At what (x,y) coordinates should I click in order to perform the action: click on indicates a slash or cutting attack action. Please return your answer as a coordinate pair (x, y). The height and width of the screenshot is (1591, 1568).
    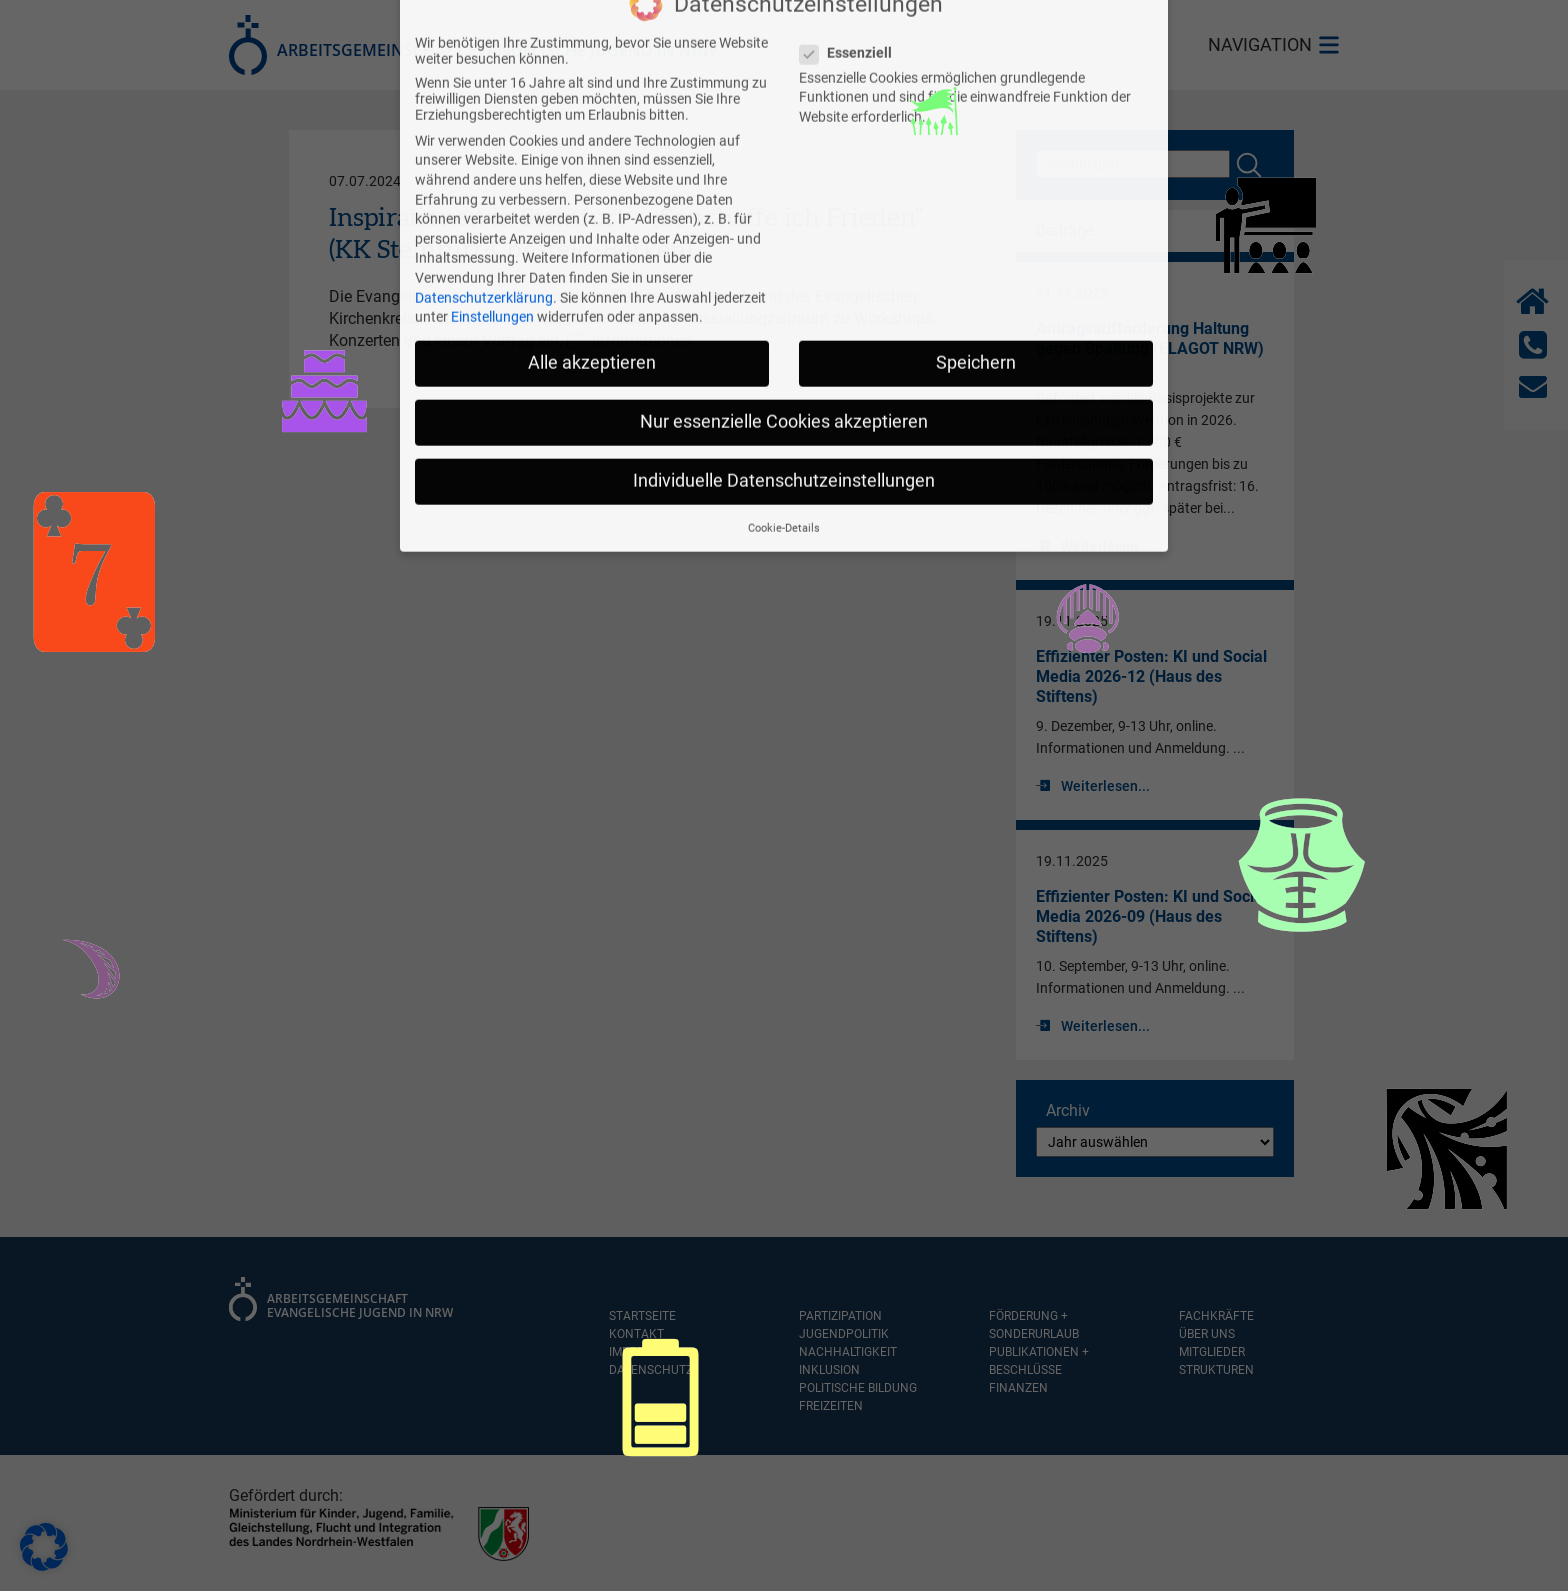
    Looking at the image, I should click on (91, 969).